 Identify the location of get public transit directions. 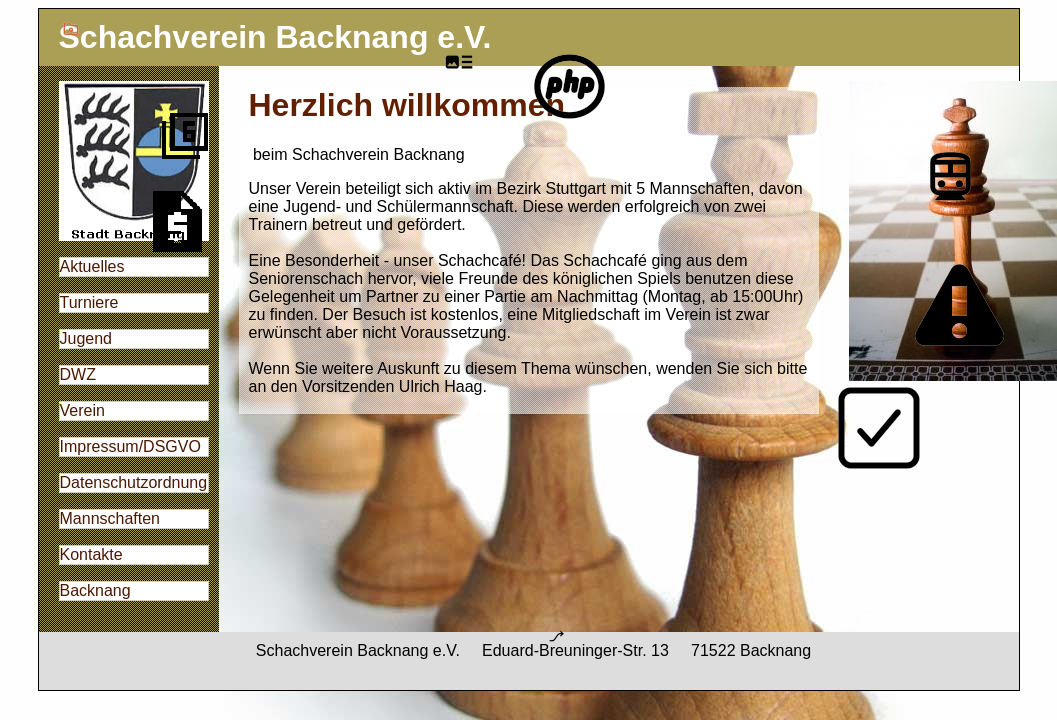
(950, 177).